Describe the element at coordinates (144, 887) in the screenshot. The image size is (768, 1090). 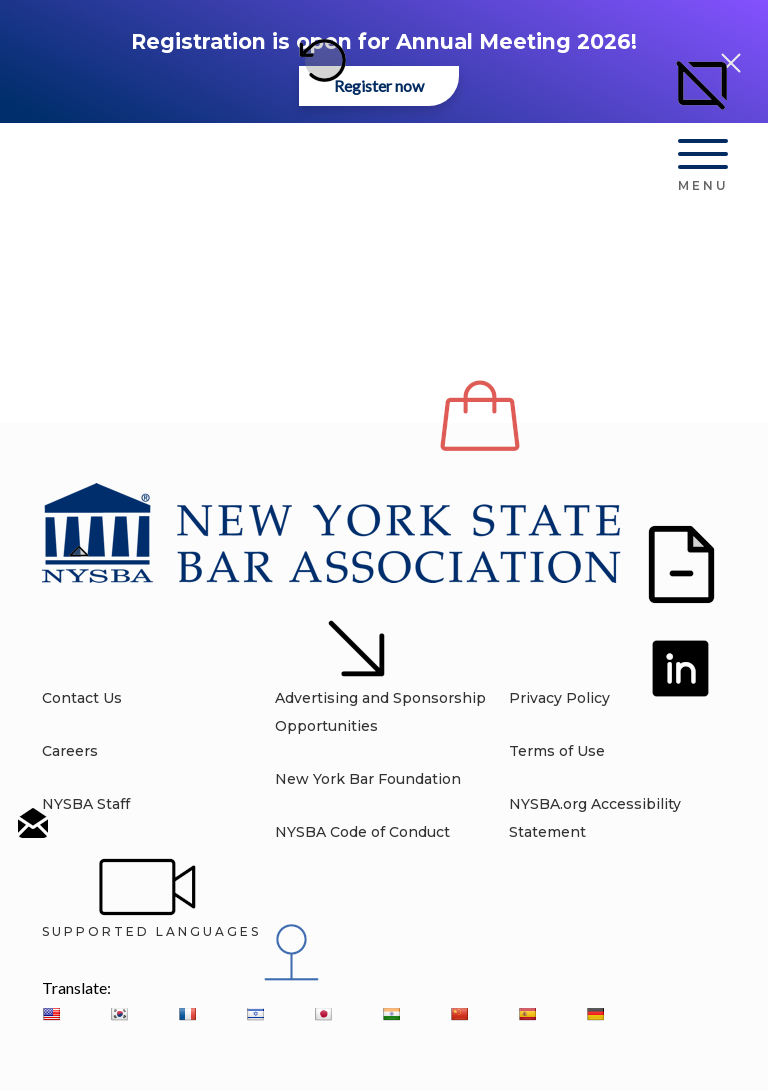
I see `start a video call` at that location.